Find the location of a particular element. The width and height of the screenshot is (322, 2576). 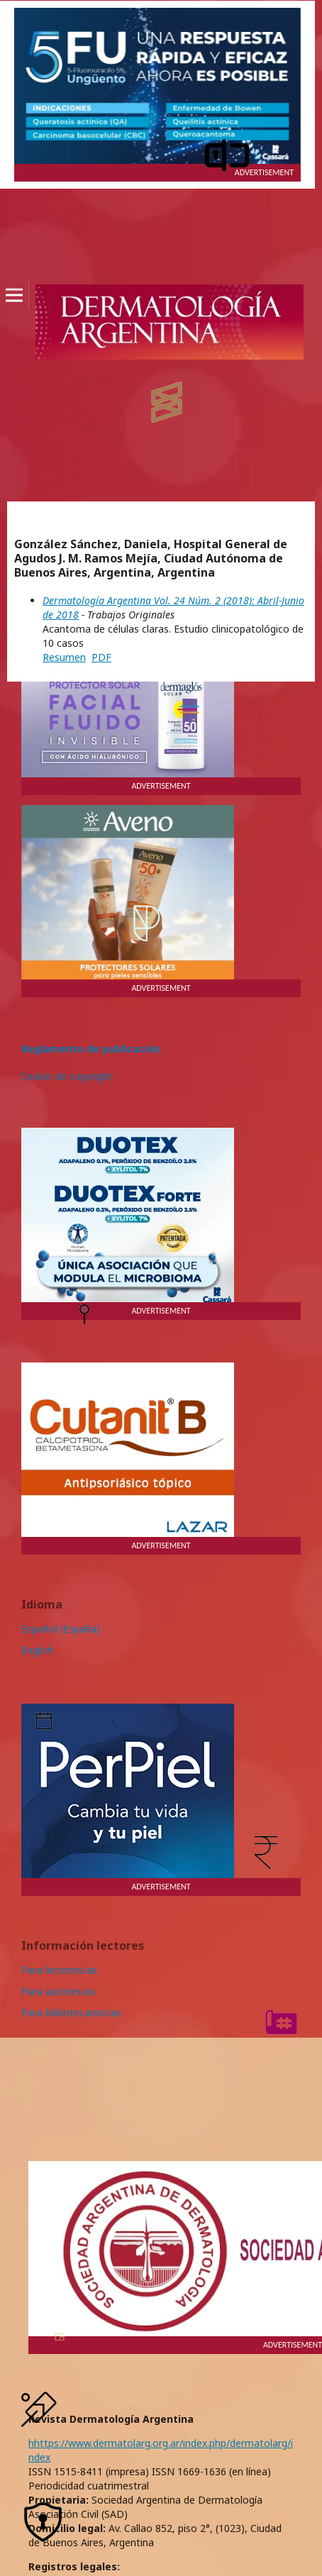

enable picture-in-picture mode is located at coordinates (60, 2337).